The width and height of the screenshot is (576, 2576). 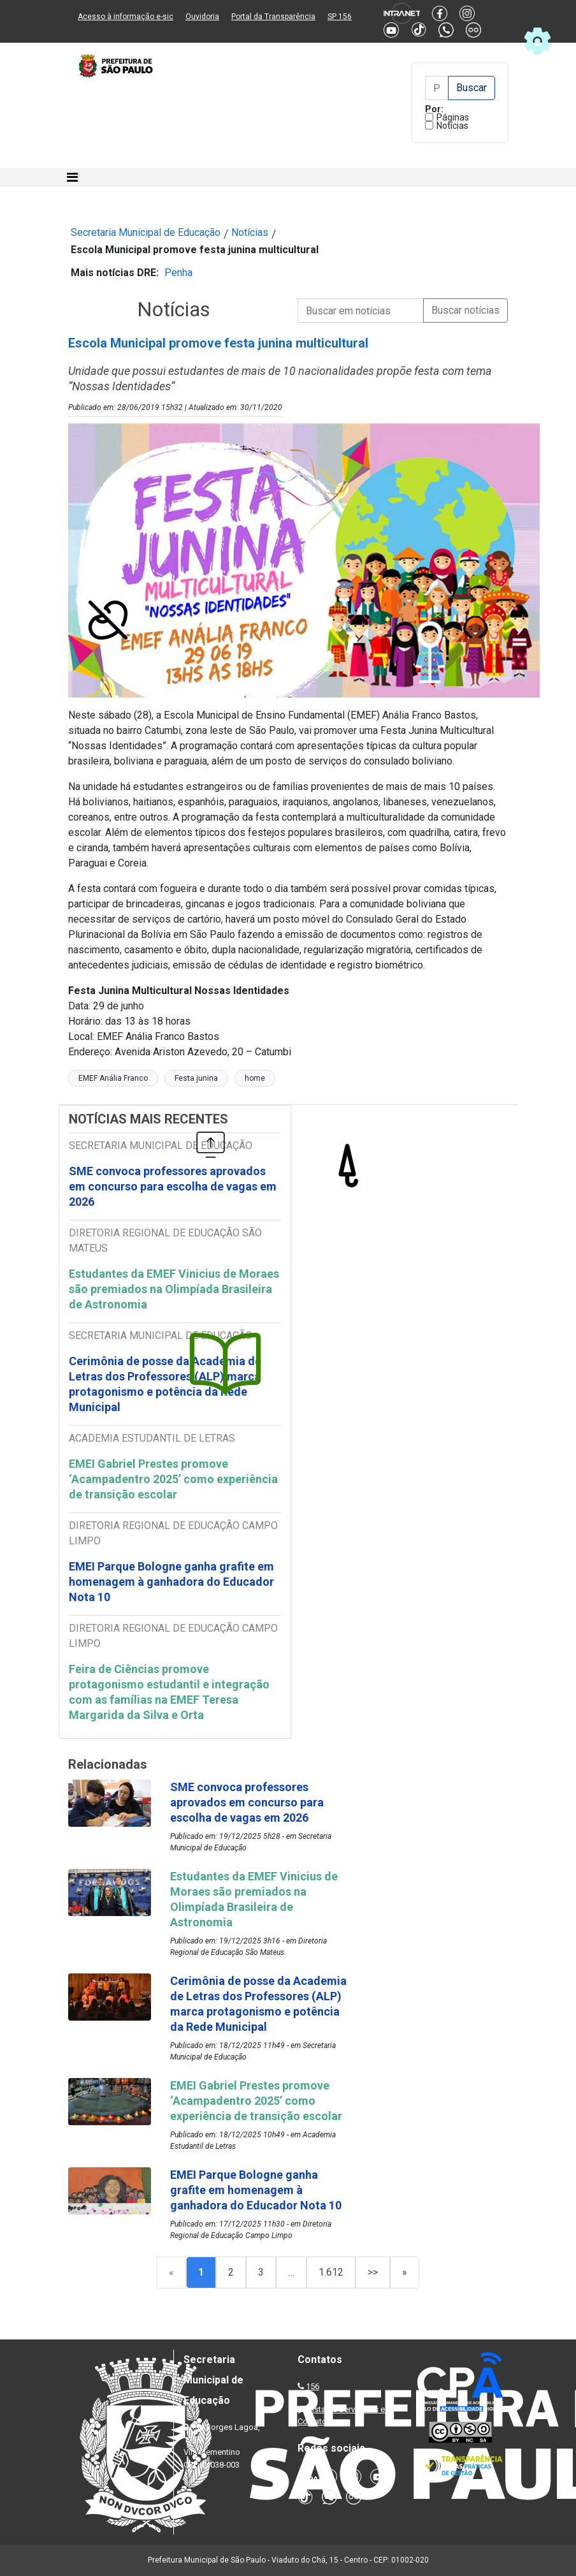 What do you see at coordinates (347, 1166) in the screenshot?
I see `indicates dry or clear weather conditions` at bounding box center [347, 1166].